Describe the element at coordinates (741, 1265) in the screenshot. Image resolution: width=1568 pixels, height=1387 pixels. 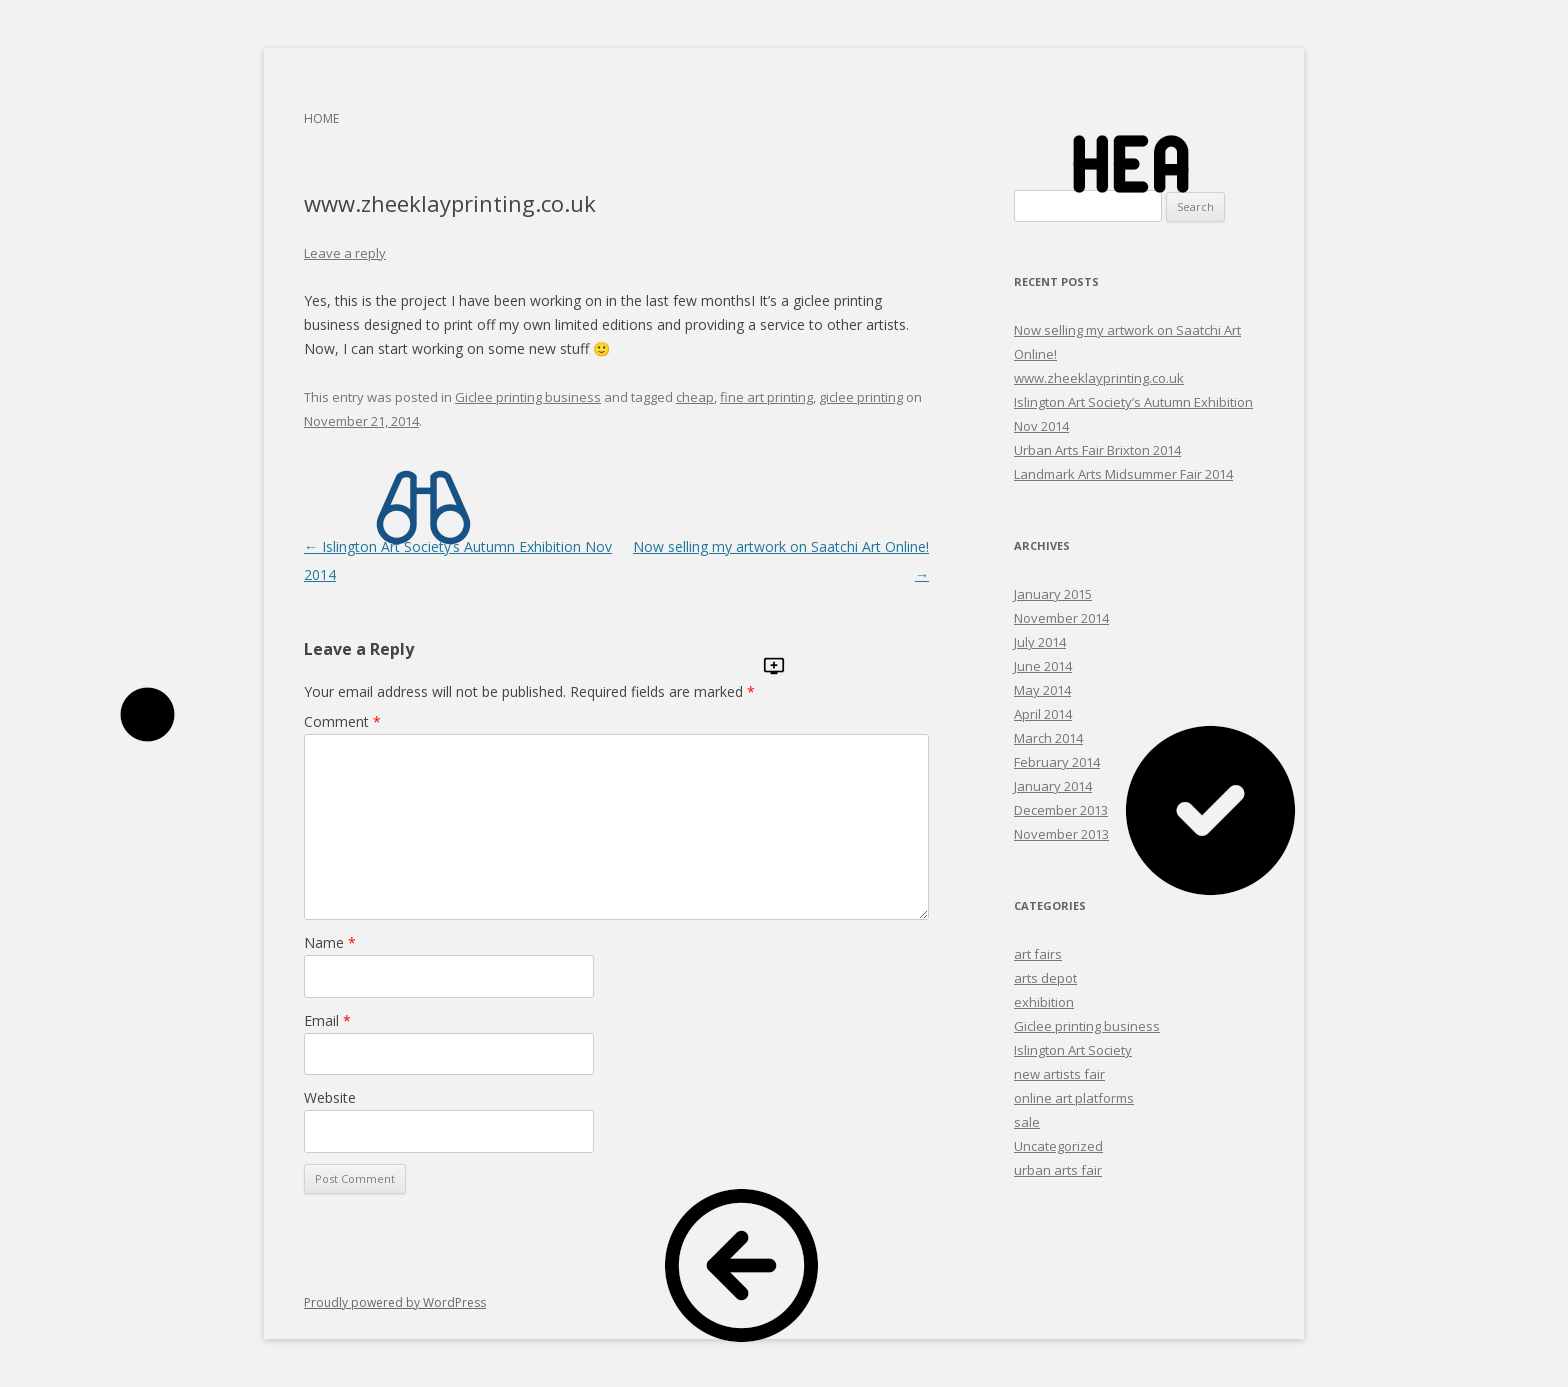
I see `go back to the previous screen` at that location.